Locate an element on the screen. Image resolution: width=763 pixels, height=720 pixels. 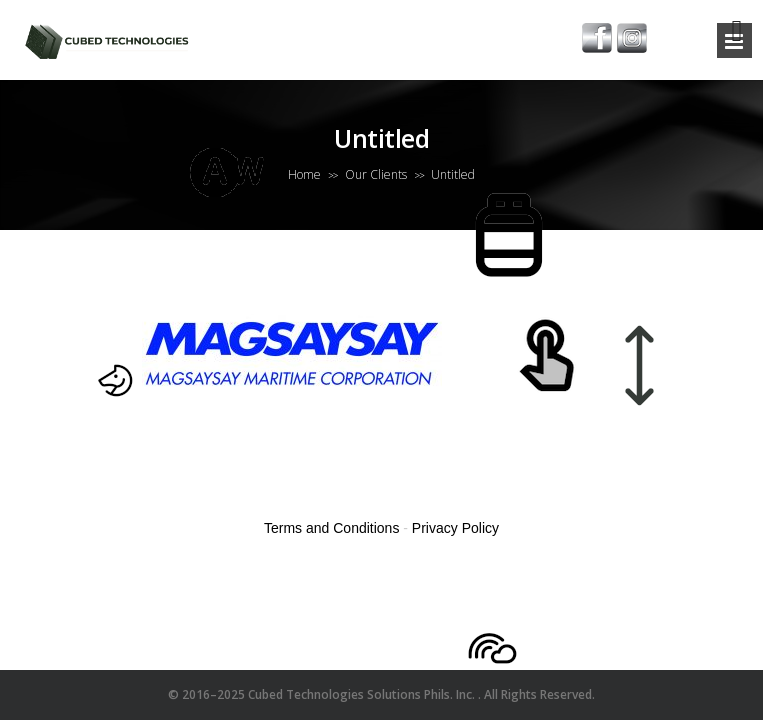
adjust vertical size or height is located at coordinates (639, 365).